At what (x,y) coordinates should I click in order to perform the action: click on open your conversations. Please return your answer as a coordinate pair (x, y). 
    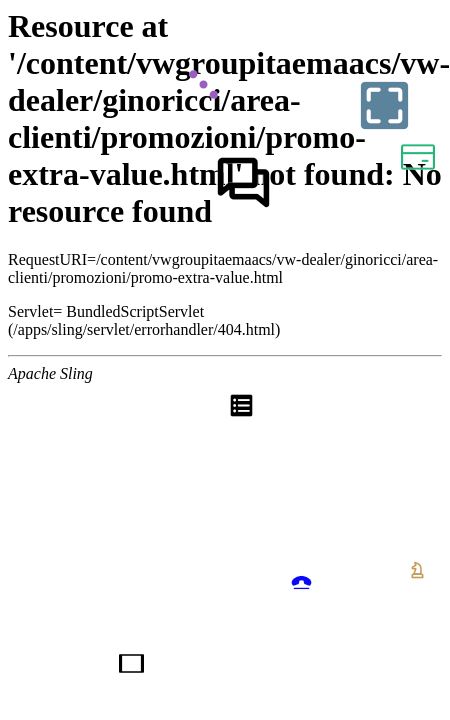
    Looking at the image, I should click on (243, 181).